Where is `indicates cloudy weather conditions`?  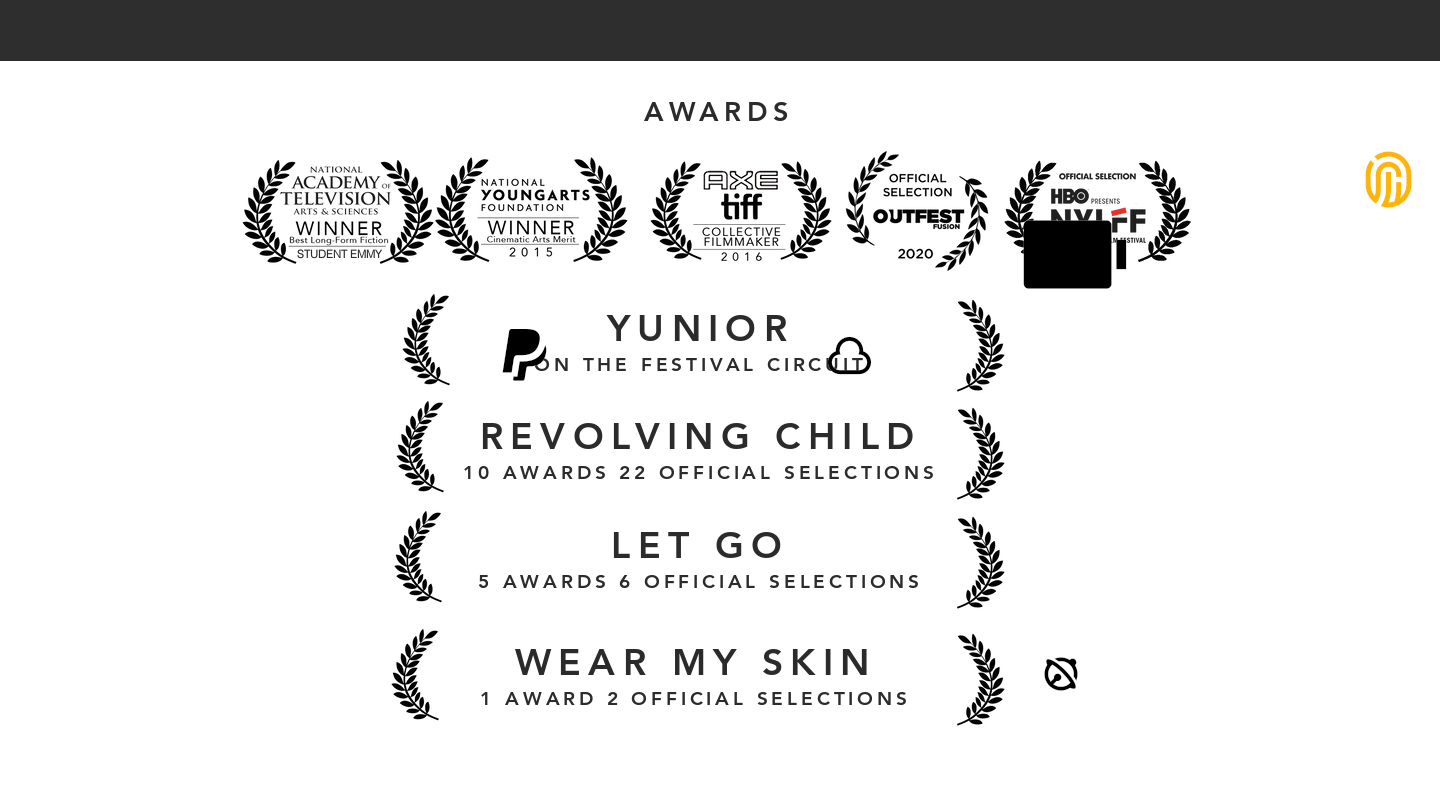
indicates cloudy weather conditions is located at coordinates (849, 356).